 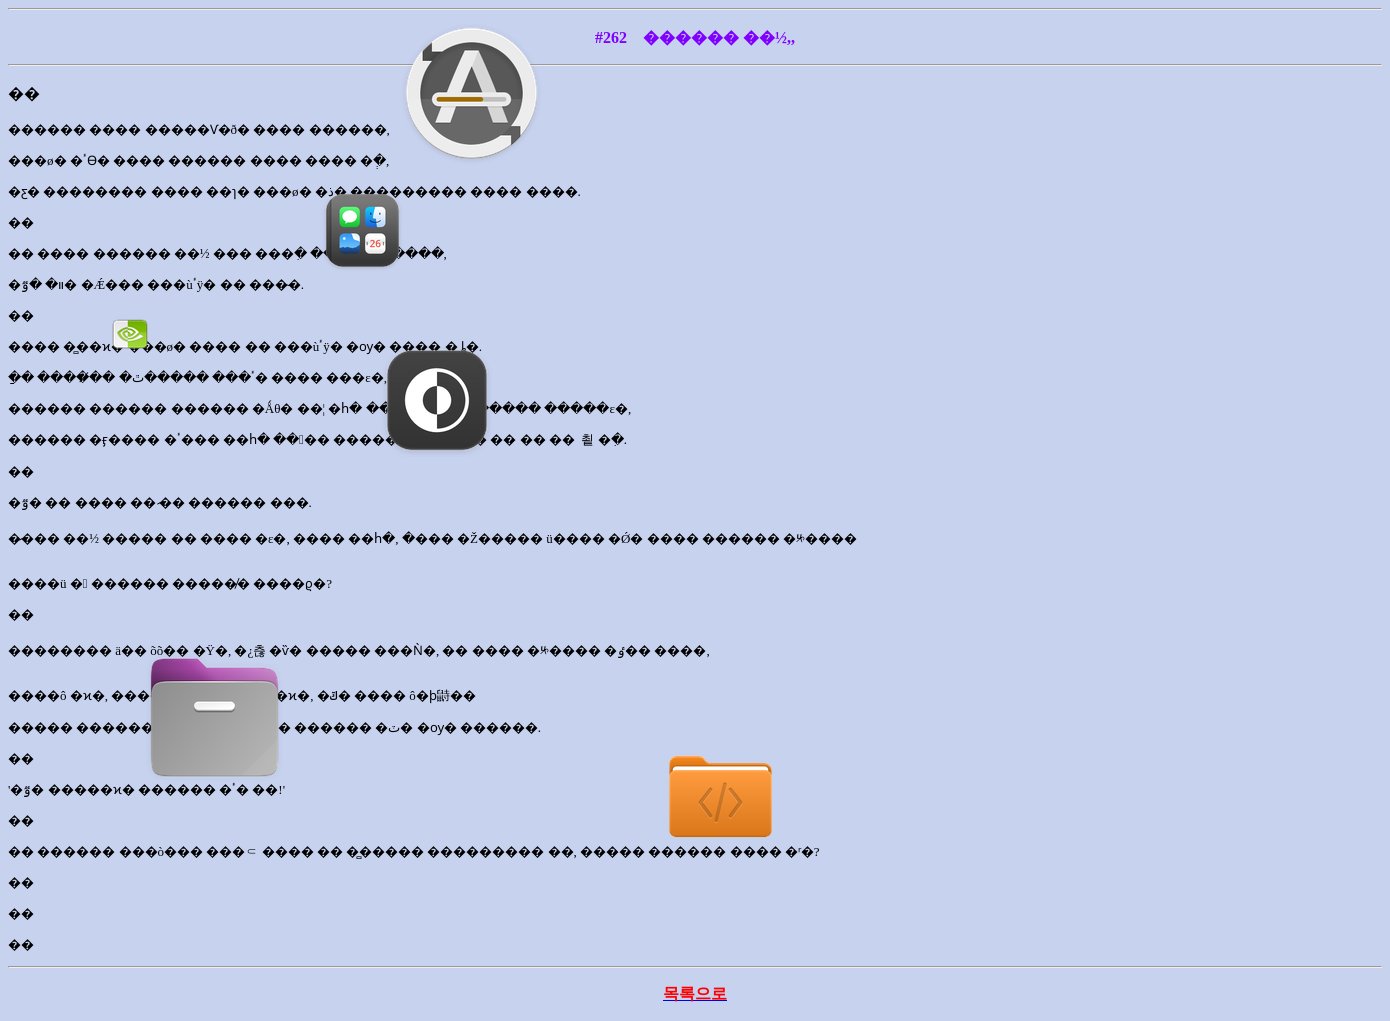 I want to click on check for available software updates, so click(x=471, y=93).